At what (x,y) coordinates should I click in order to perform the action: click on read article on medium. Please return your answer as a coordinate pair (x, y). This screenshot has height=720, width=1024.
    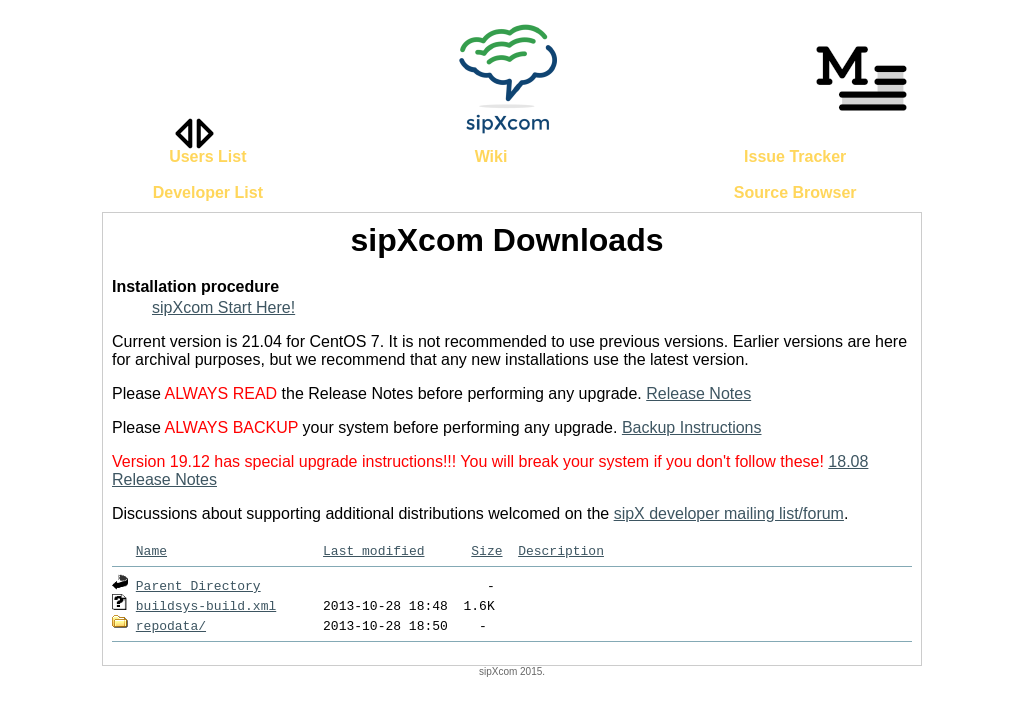
    Looking at the image, I should click on (861, 78).